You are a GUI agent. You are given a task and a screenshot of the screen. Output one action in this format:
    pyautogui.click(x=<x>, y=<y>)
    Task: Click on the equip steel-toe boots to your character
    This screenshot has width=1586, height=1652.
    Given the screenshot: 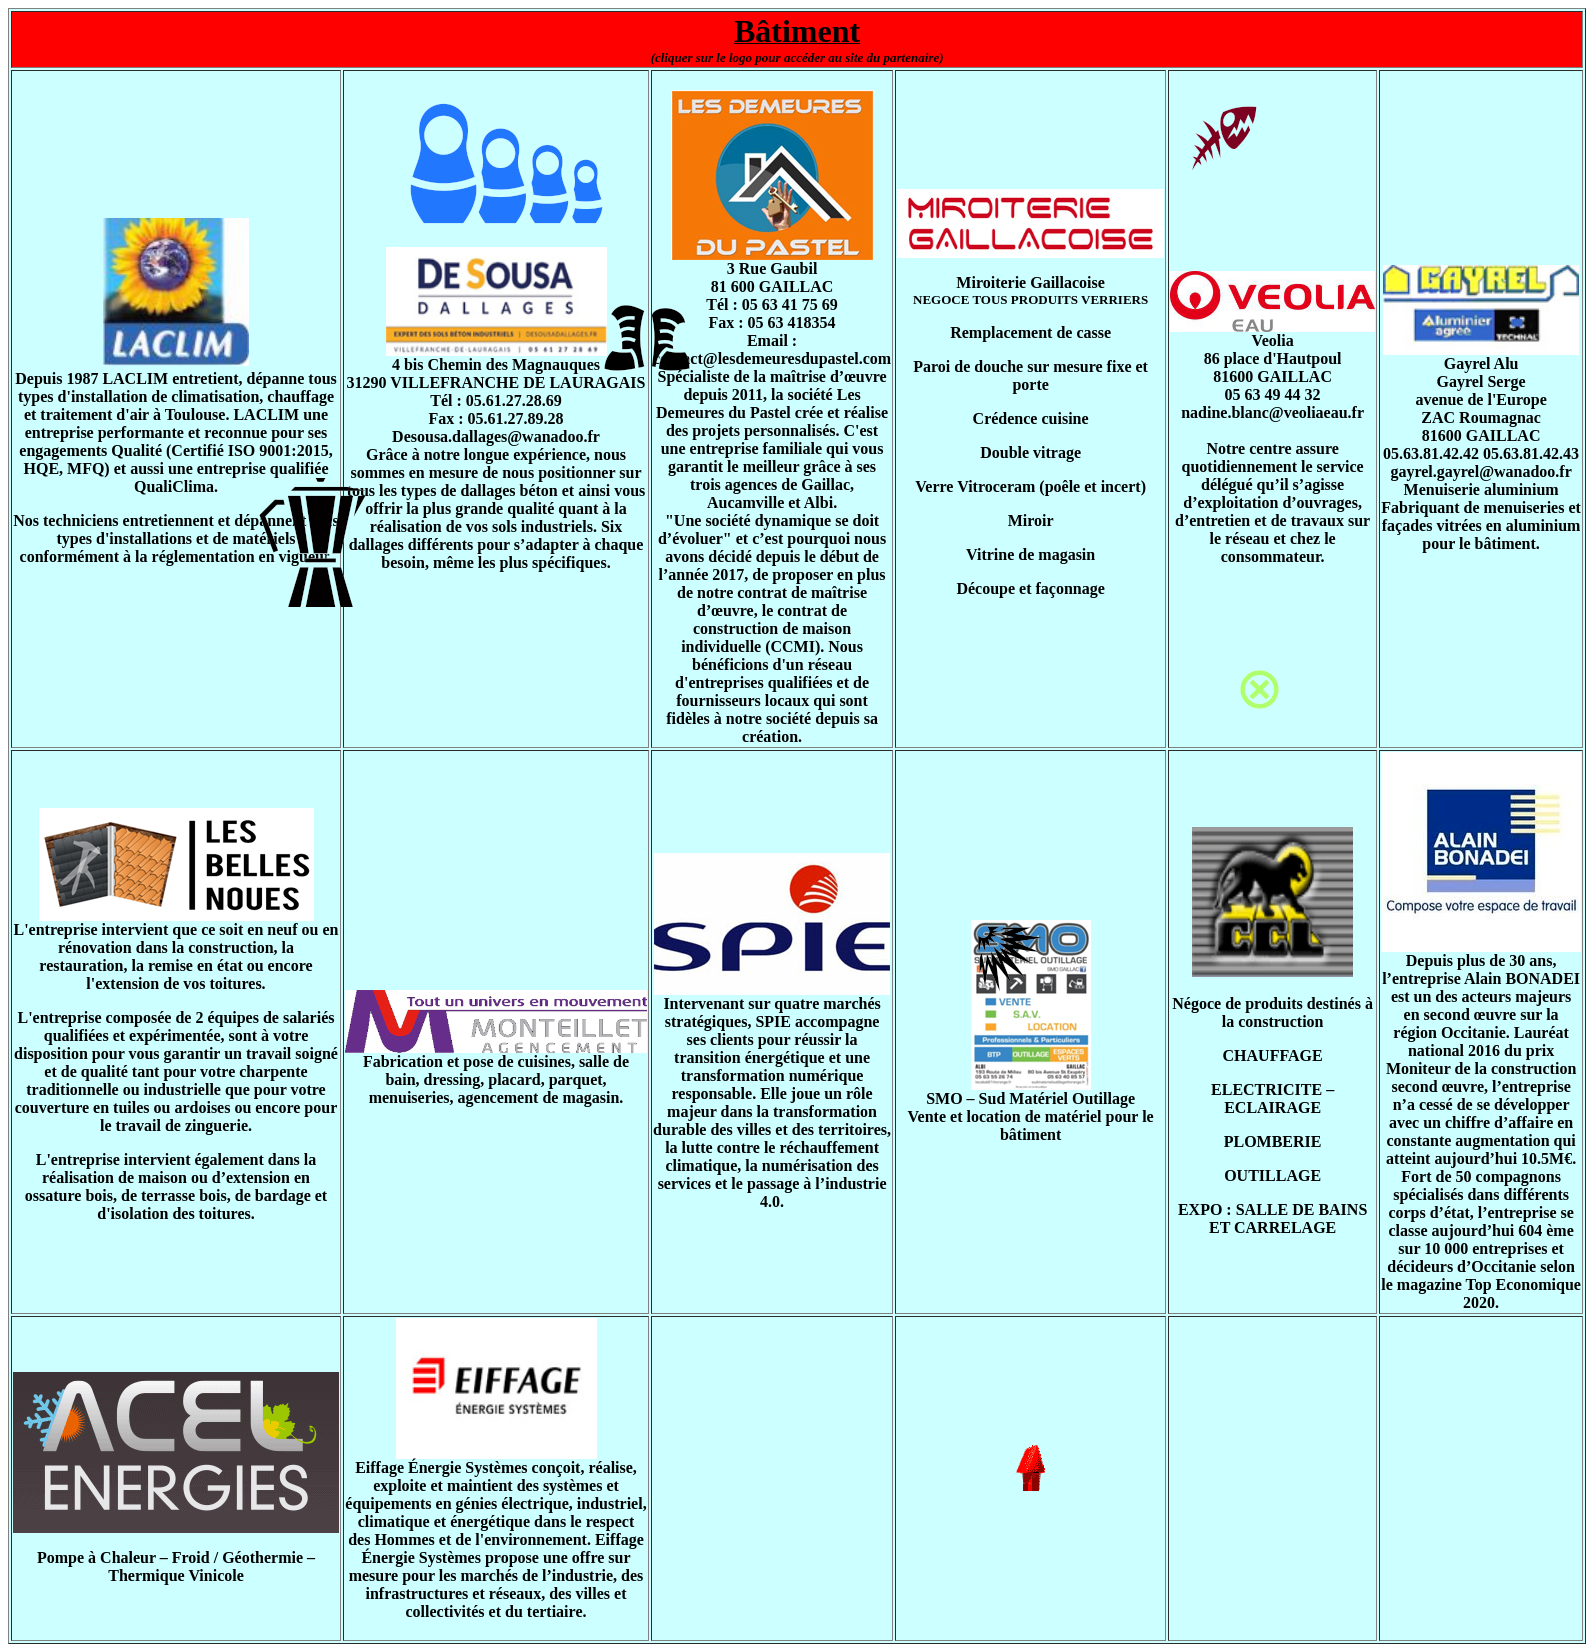 What is the action you would take?
    pyautogui.click(x=647, y=337)
    